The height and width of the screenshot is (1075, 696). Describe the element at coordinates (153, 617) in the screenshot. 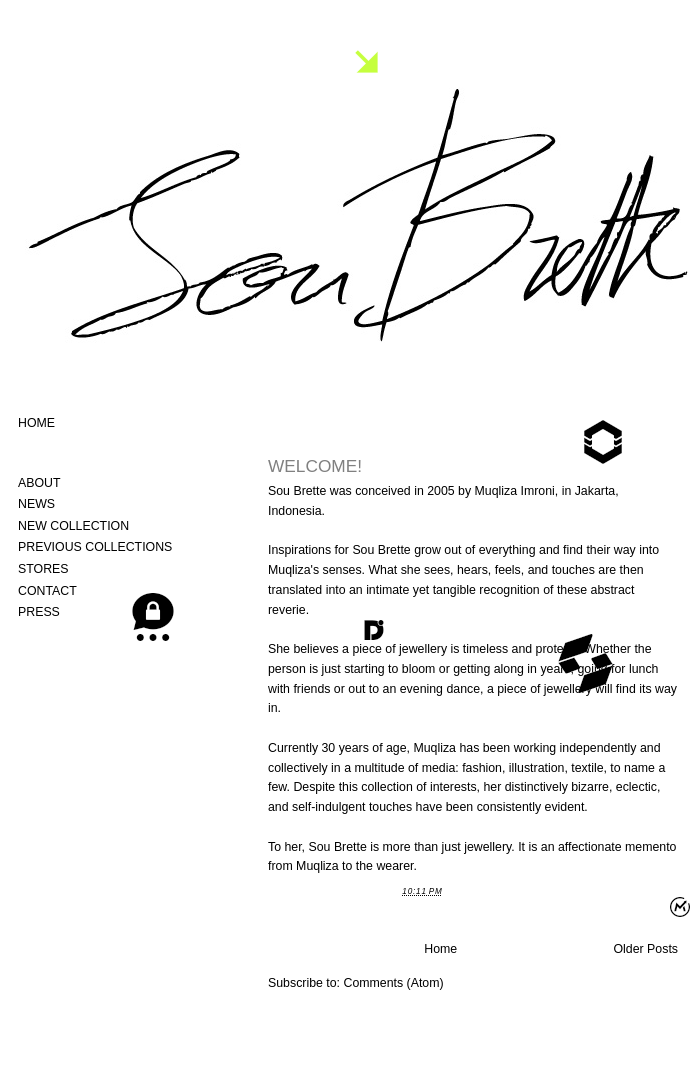

I see `open Threema secure messaging app` at that location.